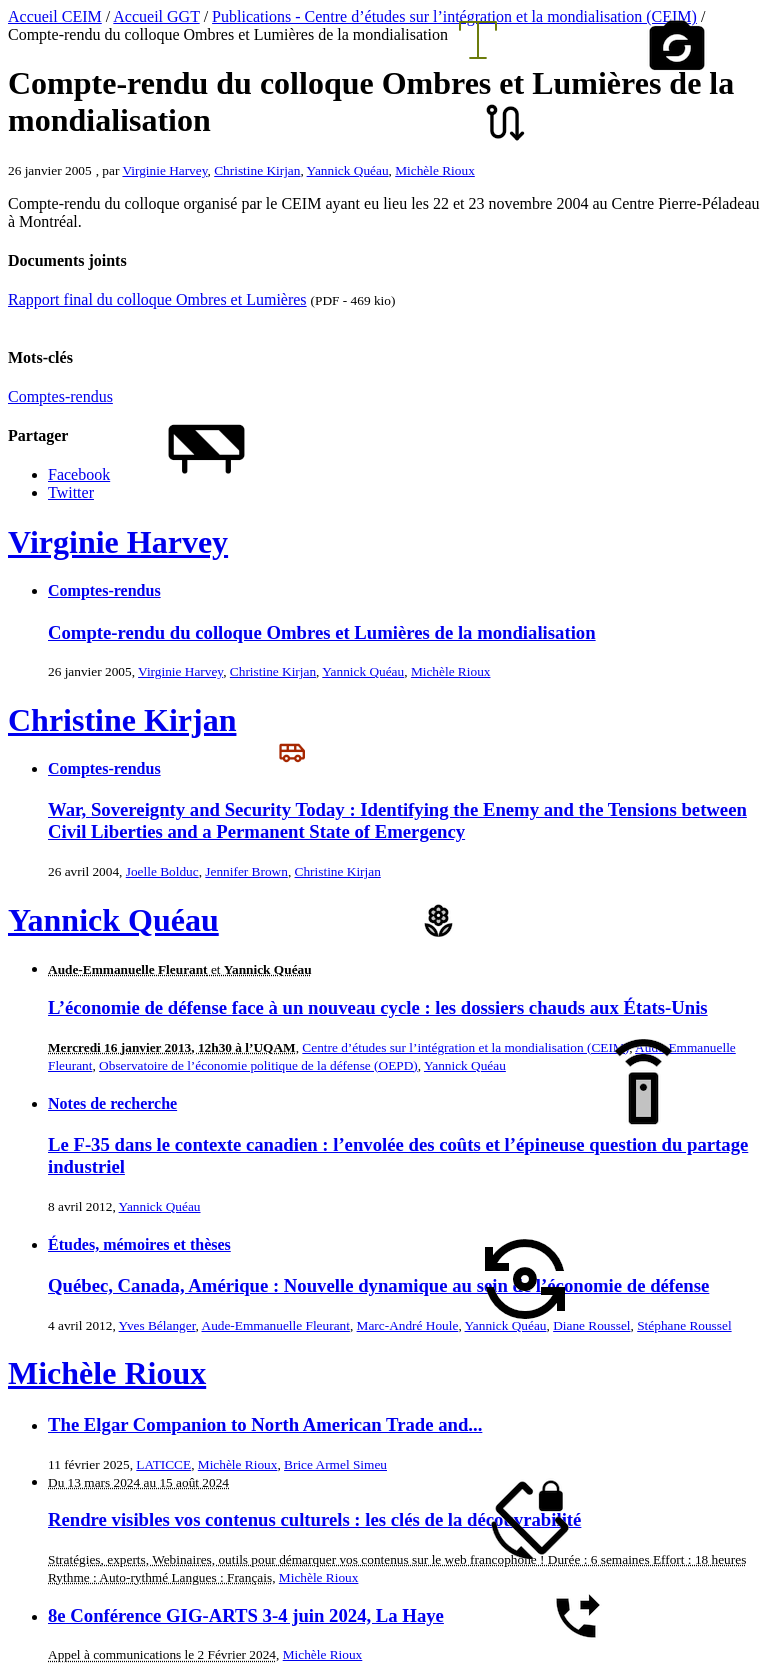  I want to click on indicates a blocked or restricted area, so click(206, 446).